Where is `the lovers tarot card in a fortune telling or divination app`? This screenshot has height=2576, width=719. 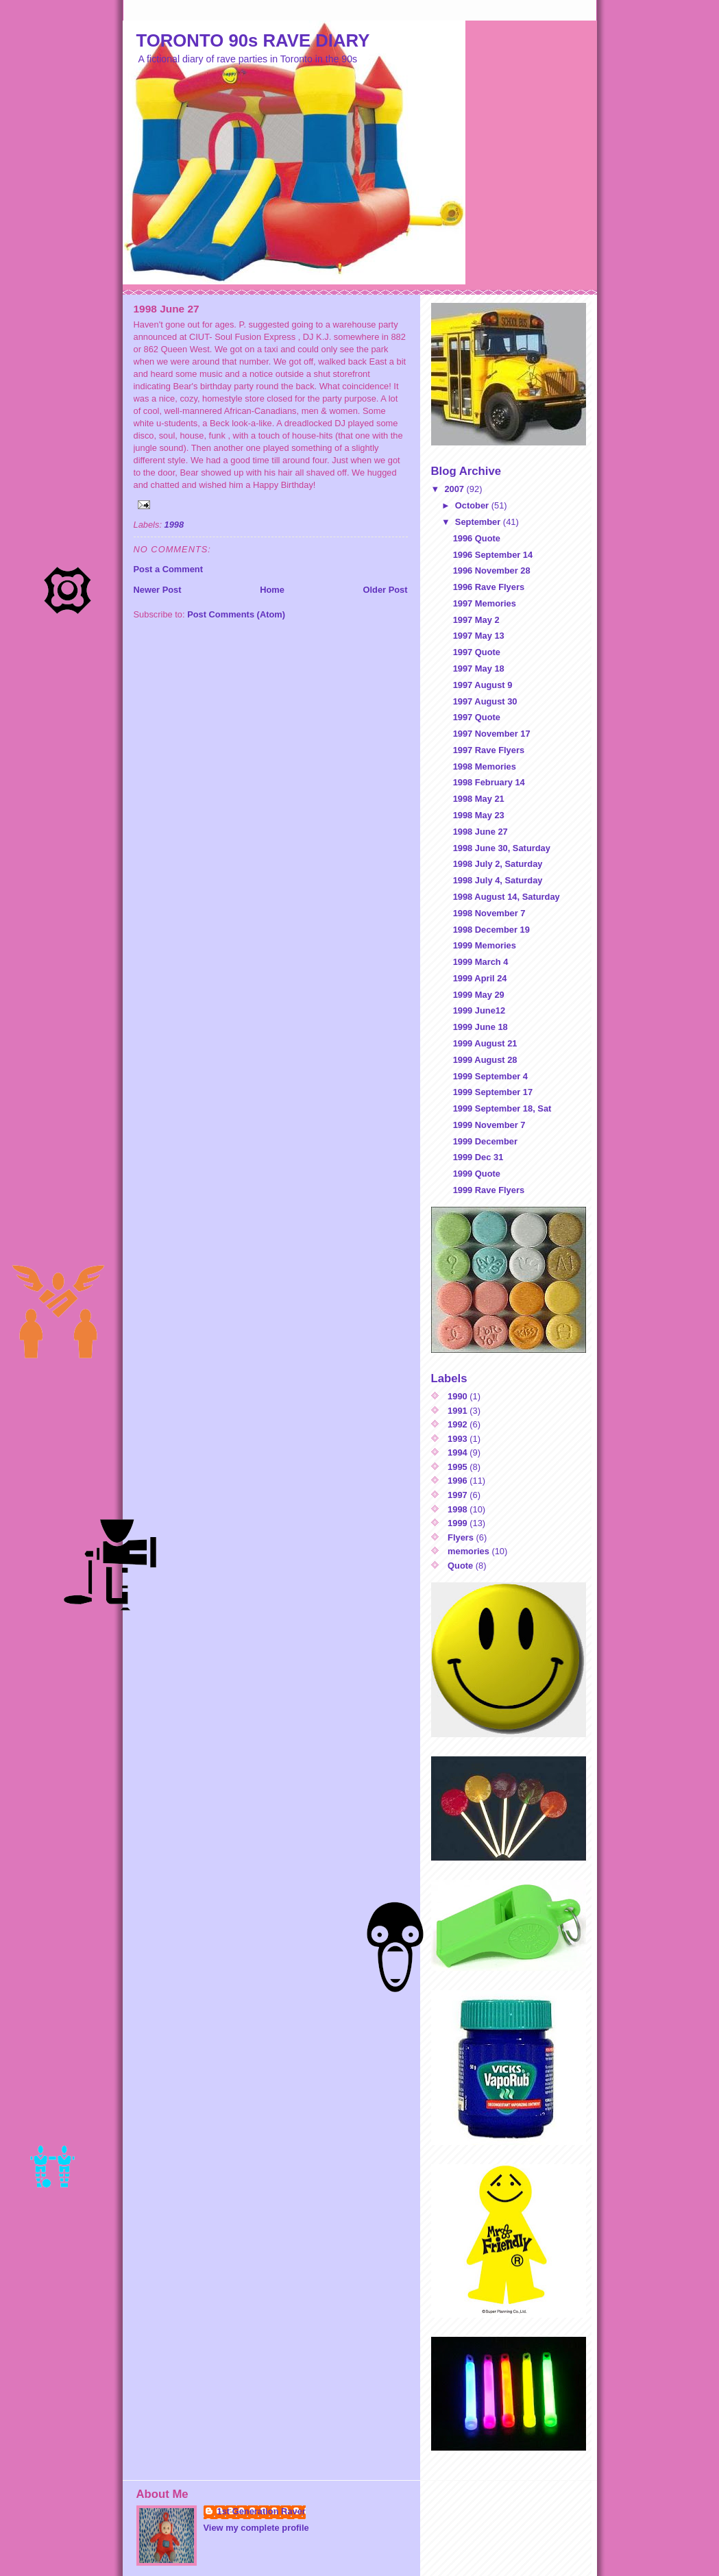 the lovers tarot card in a fortune telling or divination app is located at coordinates (58, 1312).